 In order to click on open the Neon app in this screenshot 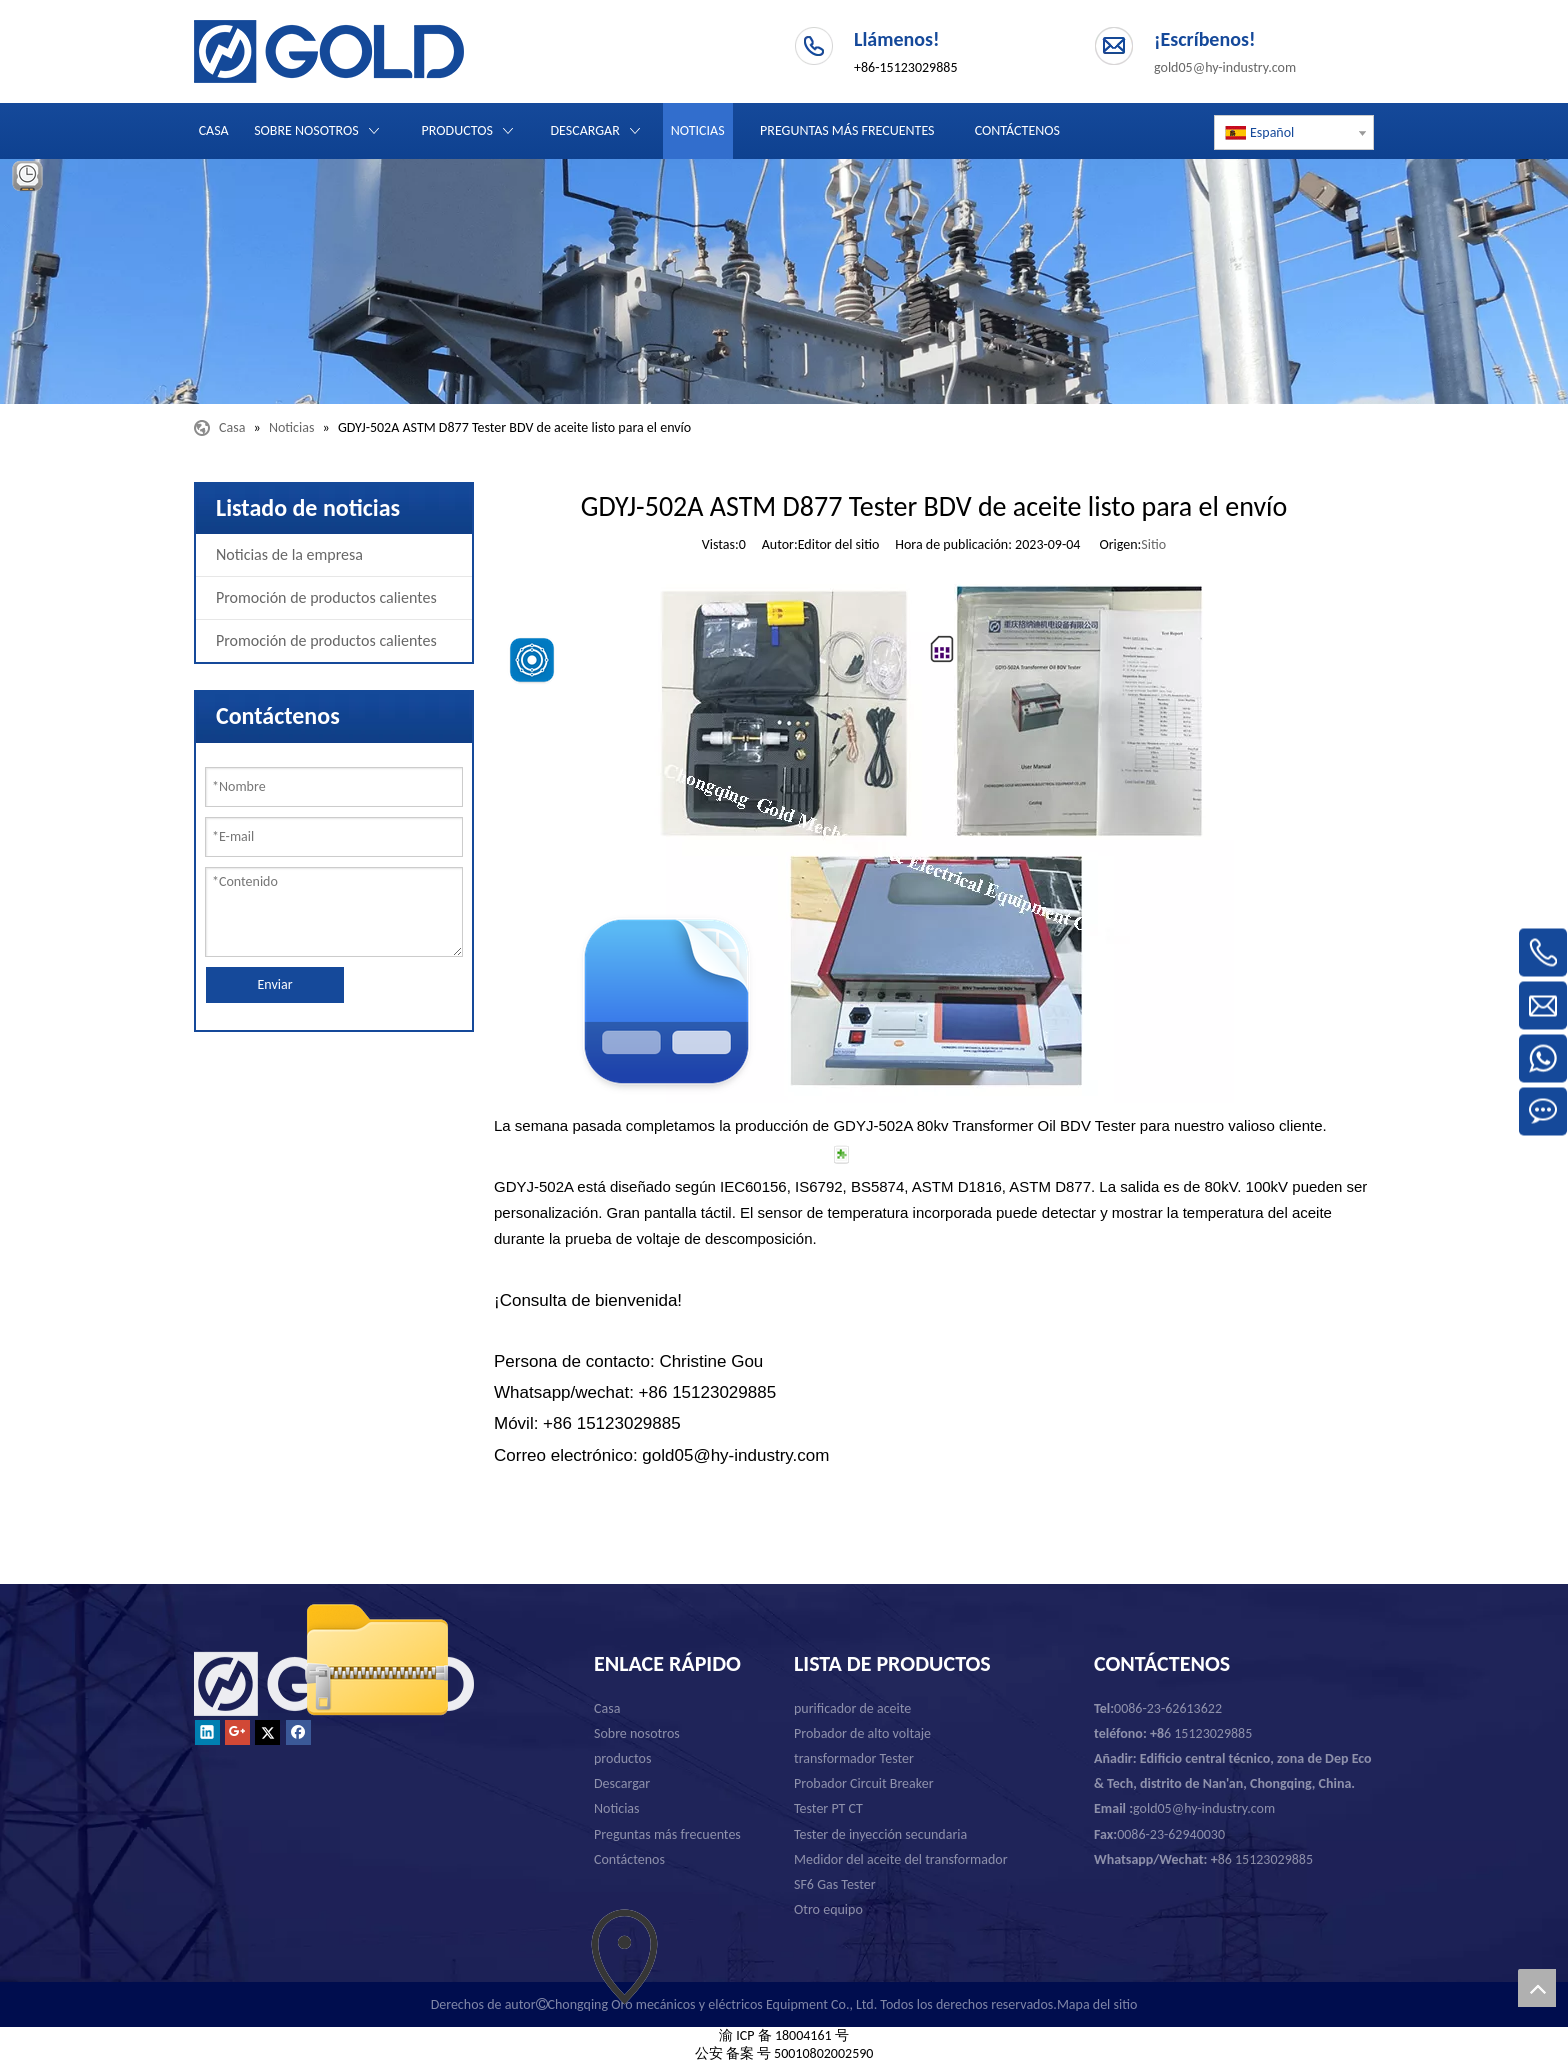, I will do `click(532, 660)`.